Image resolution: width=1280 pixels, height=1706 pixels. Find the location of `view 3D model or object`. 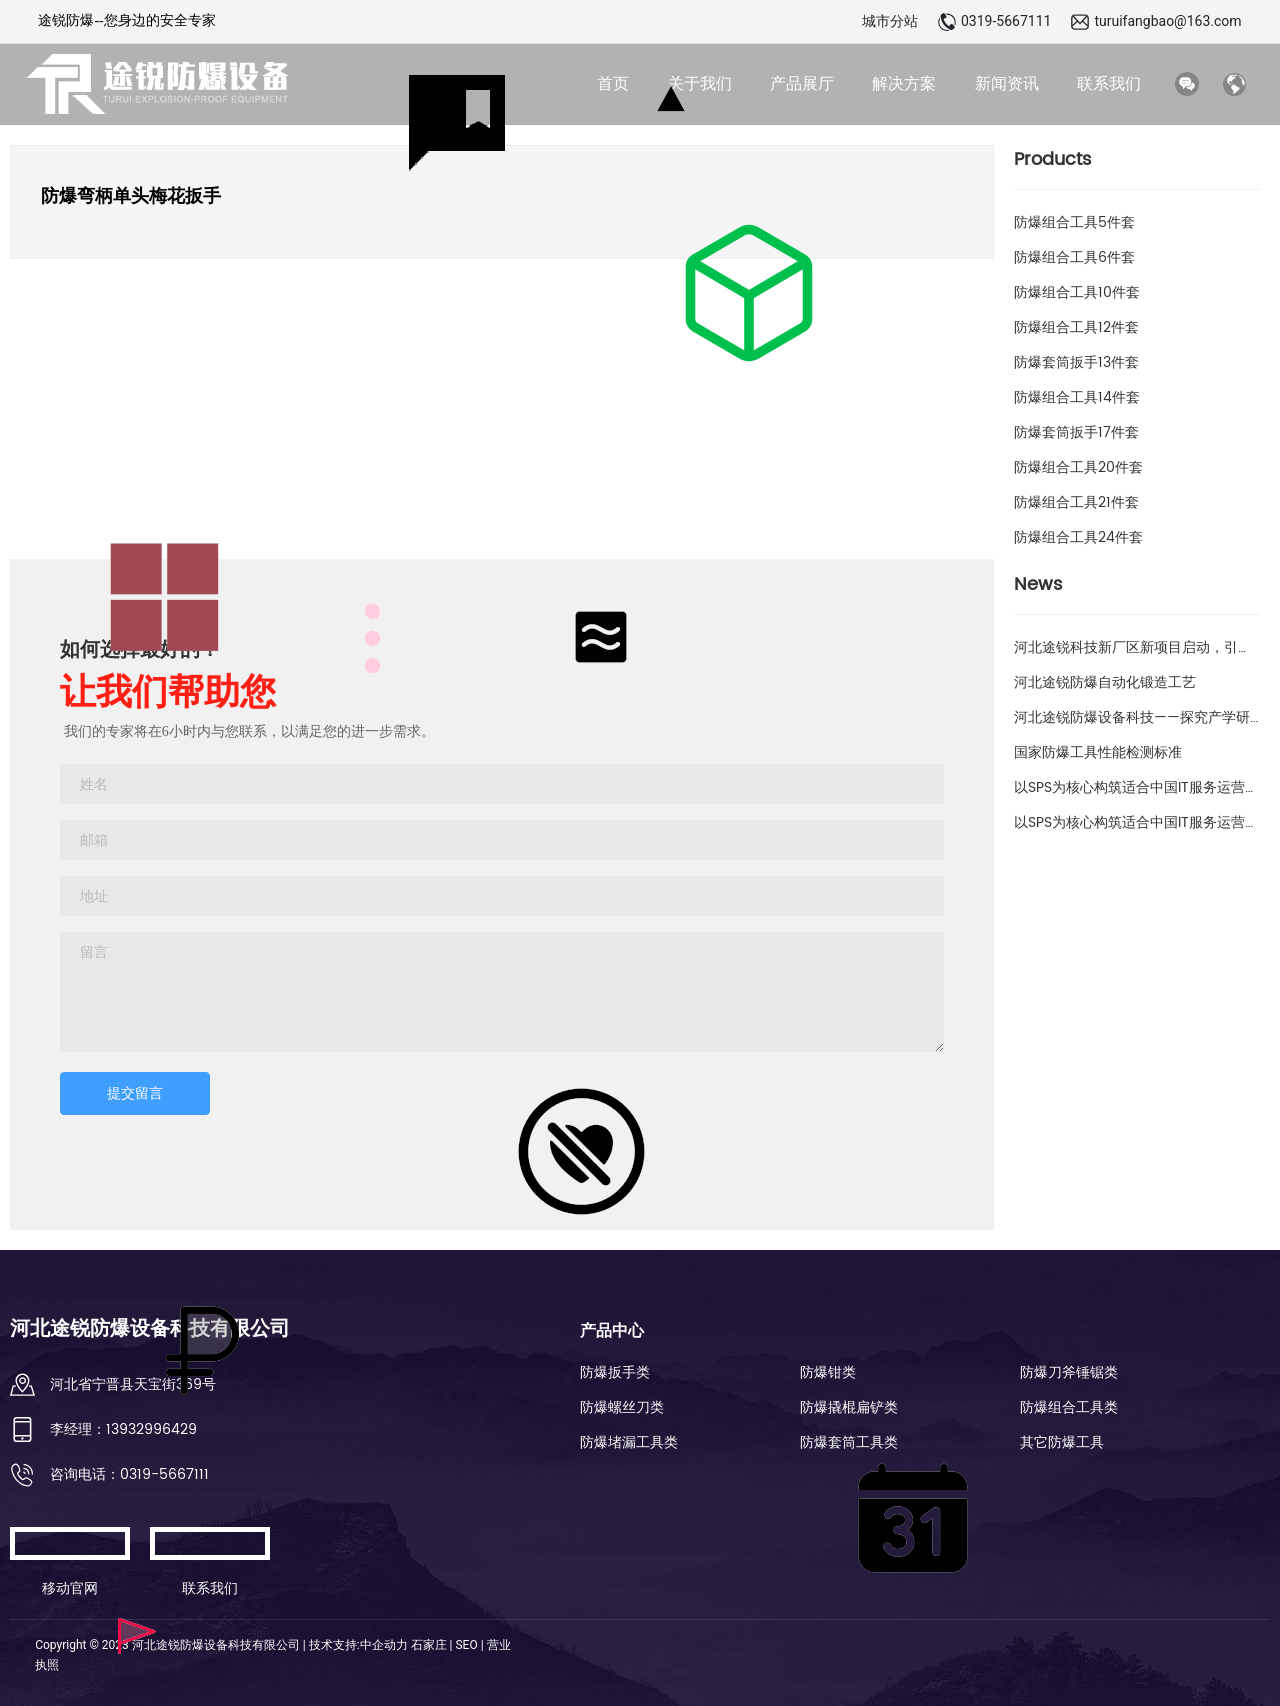

view 3D model or object is located at coordinates (749, 293).